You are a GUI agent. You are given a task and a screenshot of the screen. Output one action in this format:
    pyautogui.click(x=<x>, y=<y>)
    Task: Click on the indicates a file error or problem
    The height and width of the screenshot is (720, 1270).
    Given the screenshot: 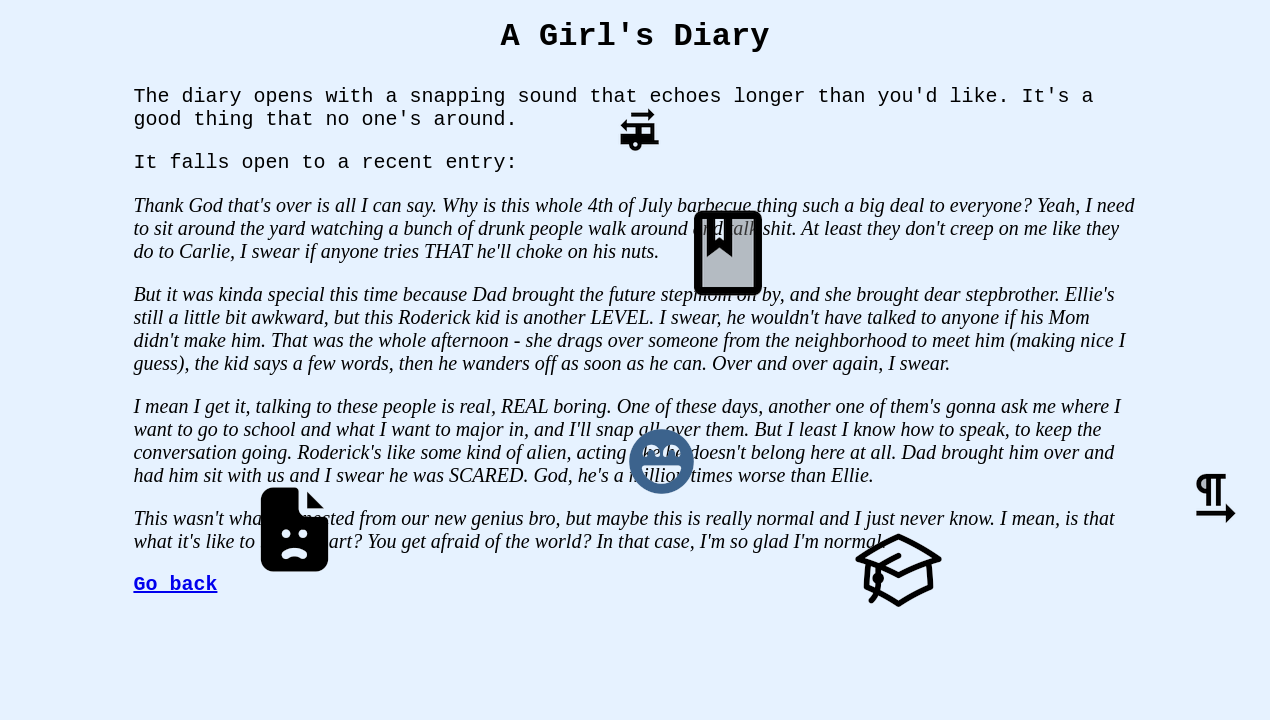 What is the action you would take?
    pyautogui.click(x=294, y=529)
    